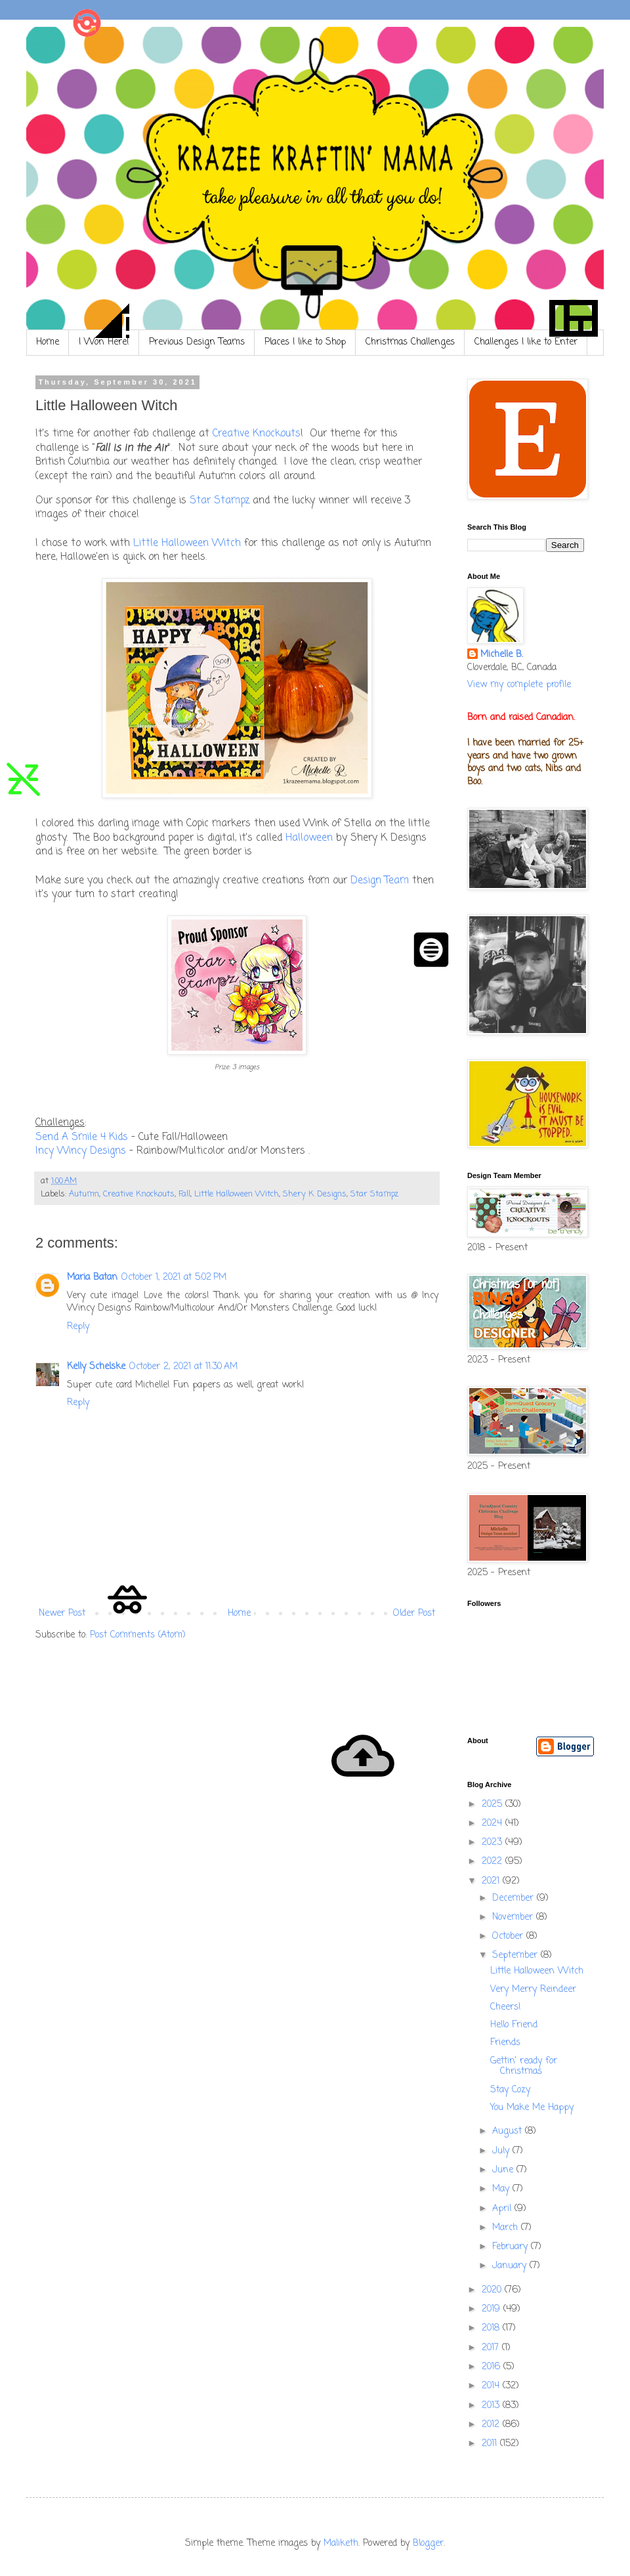 The height and width of the screenshot is (2576, 630). I want to click on upload file to cloud storage, so click(363, 1756).